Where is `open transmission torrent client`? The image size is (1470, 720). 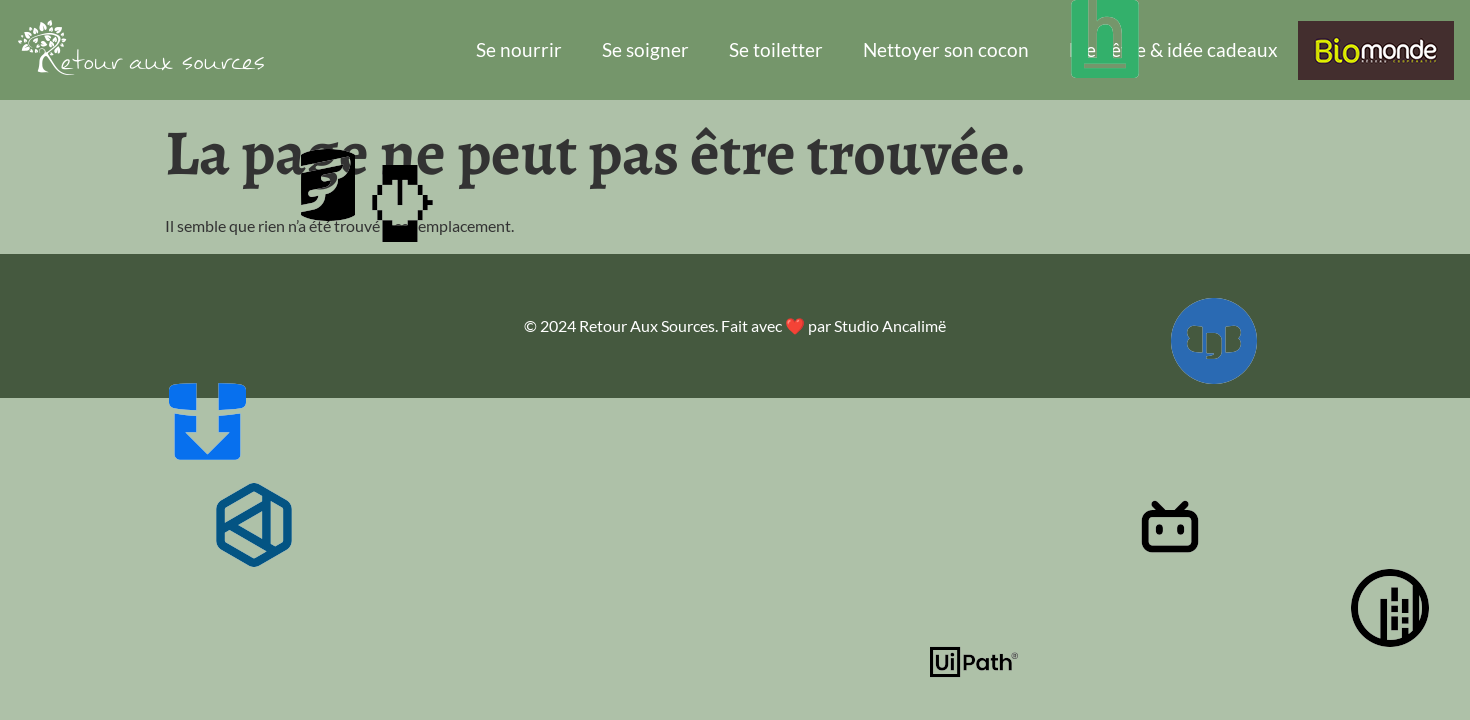 open transmission torrent client is located at coordinates (207, 421).